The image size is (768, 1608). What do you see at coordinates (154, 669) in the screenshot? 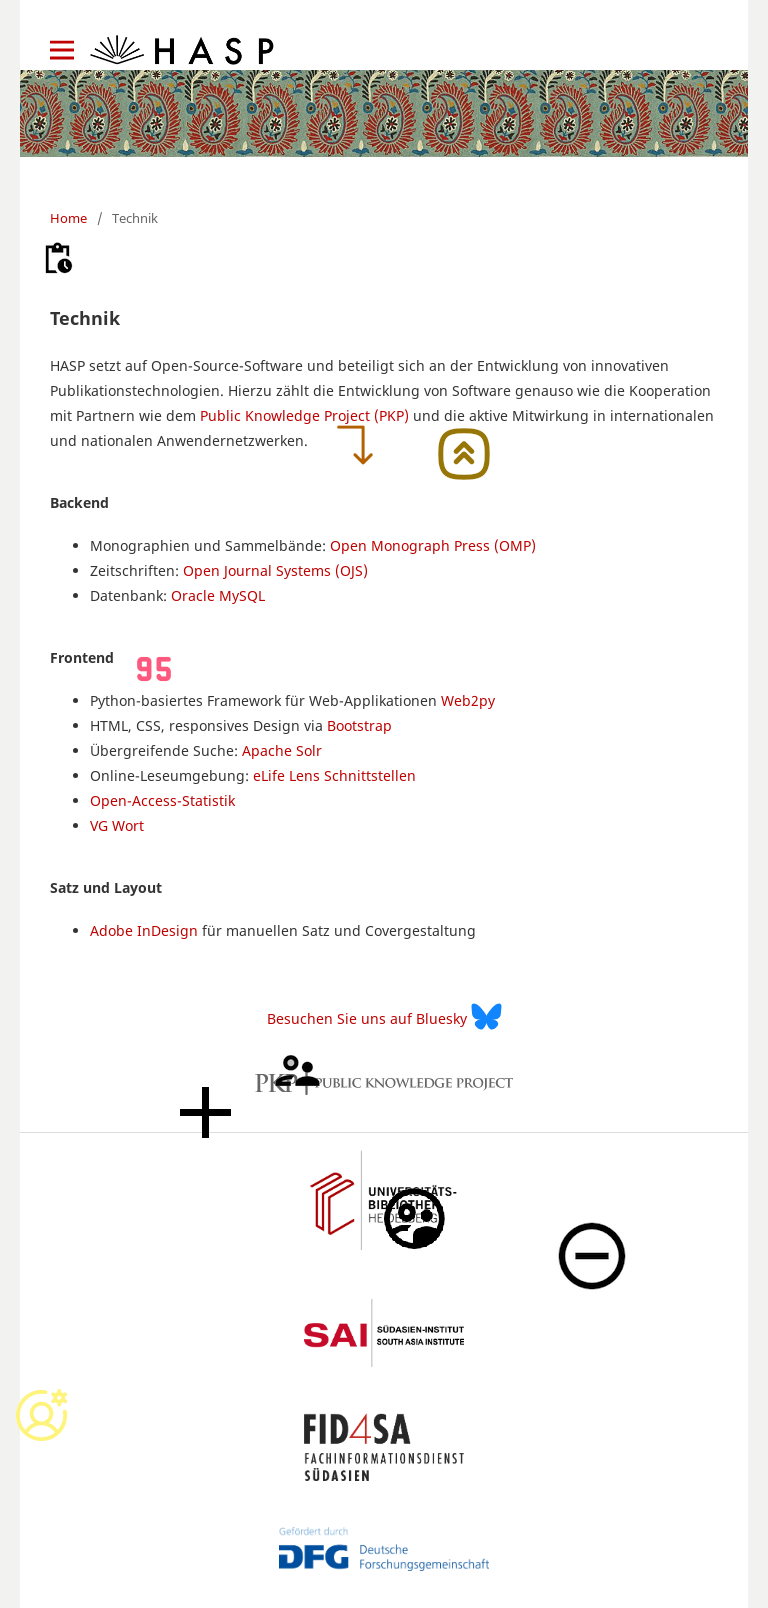
I see `indicates item number 95 in a list or sequence` at bounding box center [154, 669].